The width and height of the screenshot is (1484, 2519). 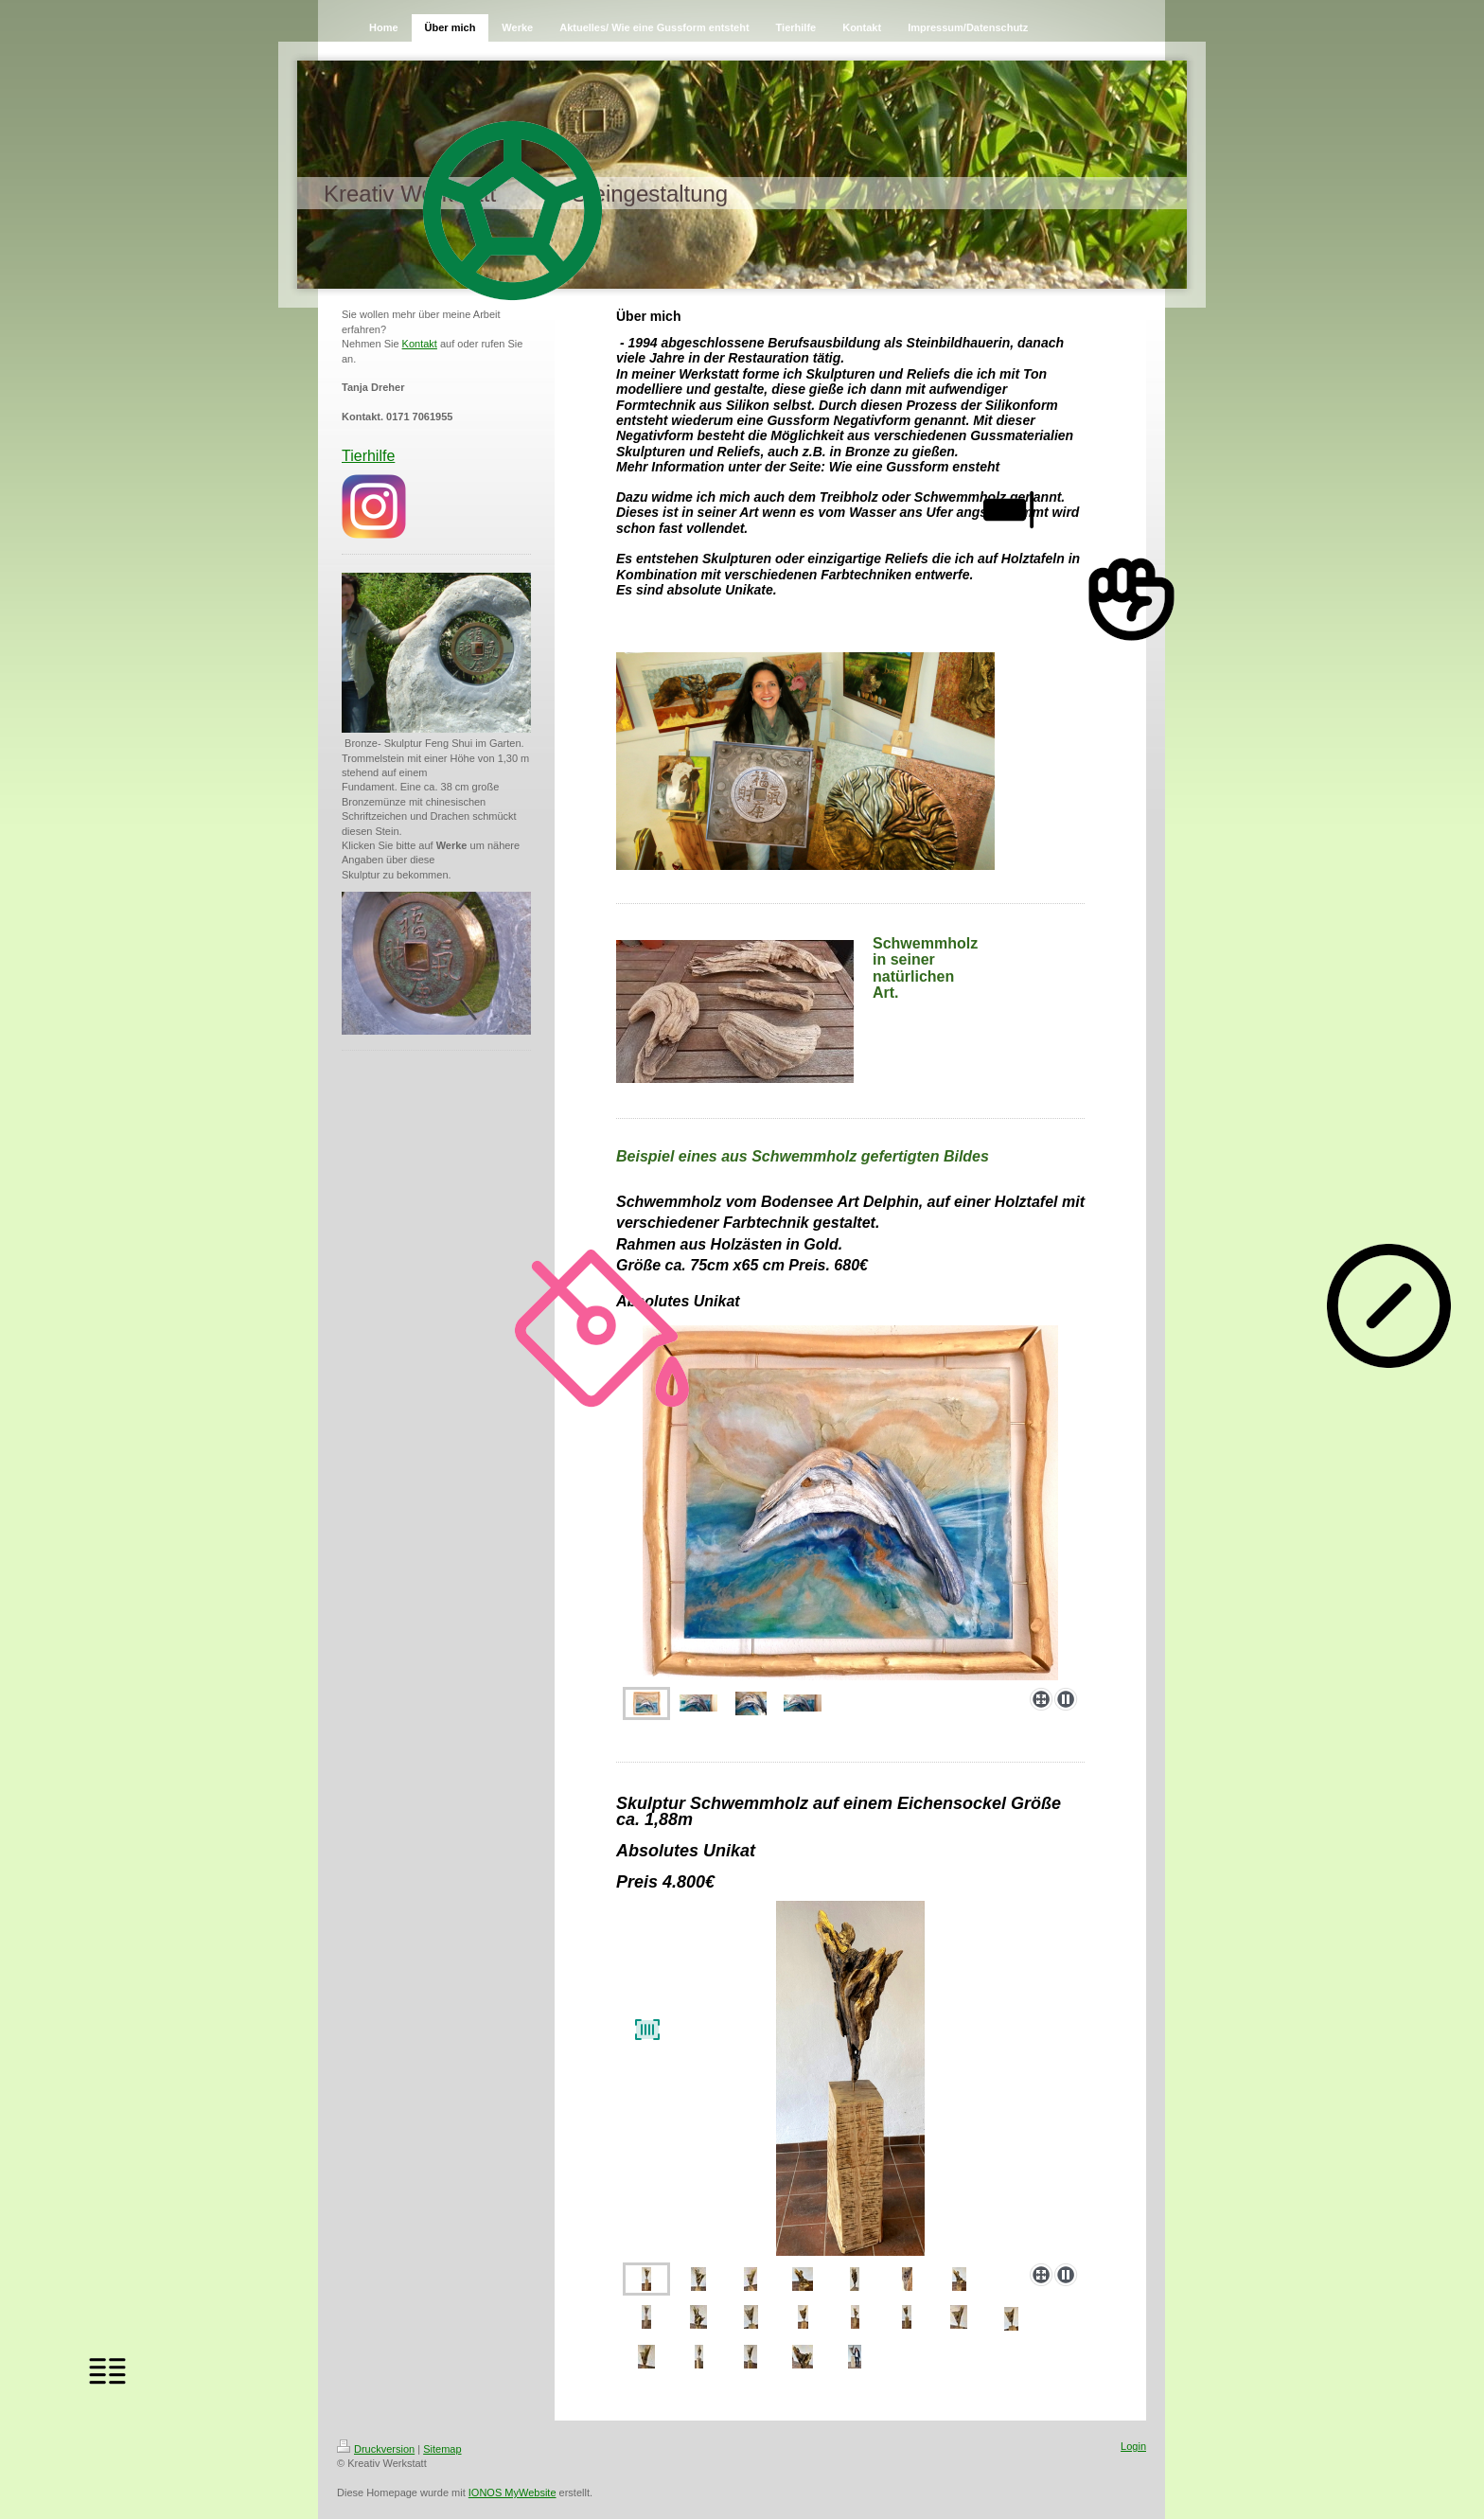 I want to click on indicates solidarity or support action, so click(x=1131, y=597).